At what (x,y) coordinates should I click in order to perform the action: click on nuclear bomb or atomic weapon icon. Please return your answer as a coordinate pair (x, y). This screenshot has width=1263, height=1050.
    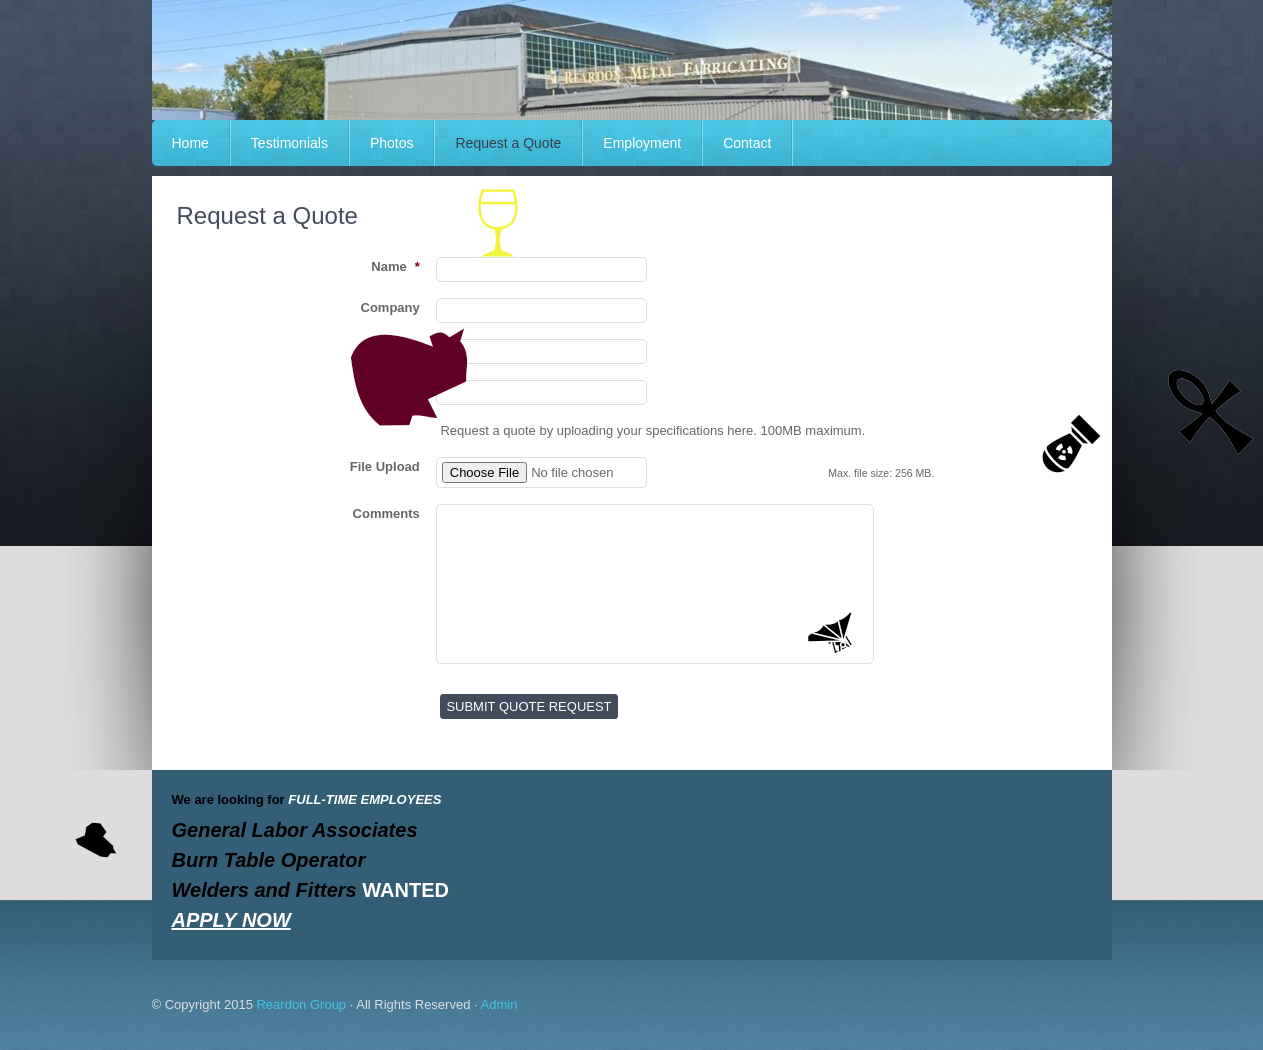
    Looking at the image, I should click on (1071, 443).